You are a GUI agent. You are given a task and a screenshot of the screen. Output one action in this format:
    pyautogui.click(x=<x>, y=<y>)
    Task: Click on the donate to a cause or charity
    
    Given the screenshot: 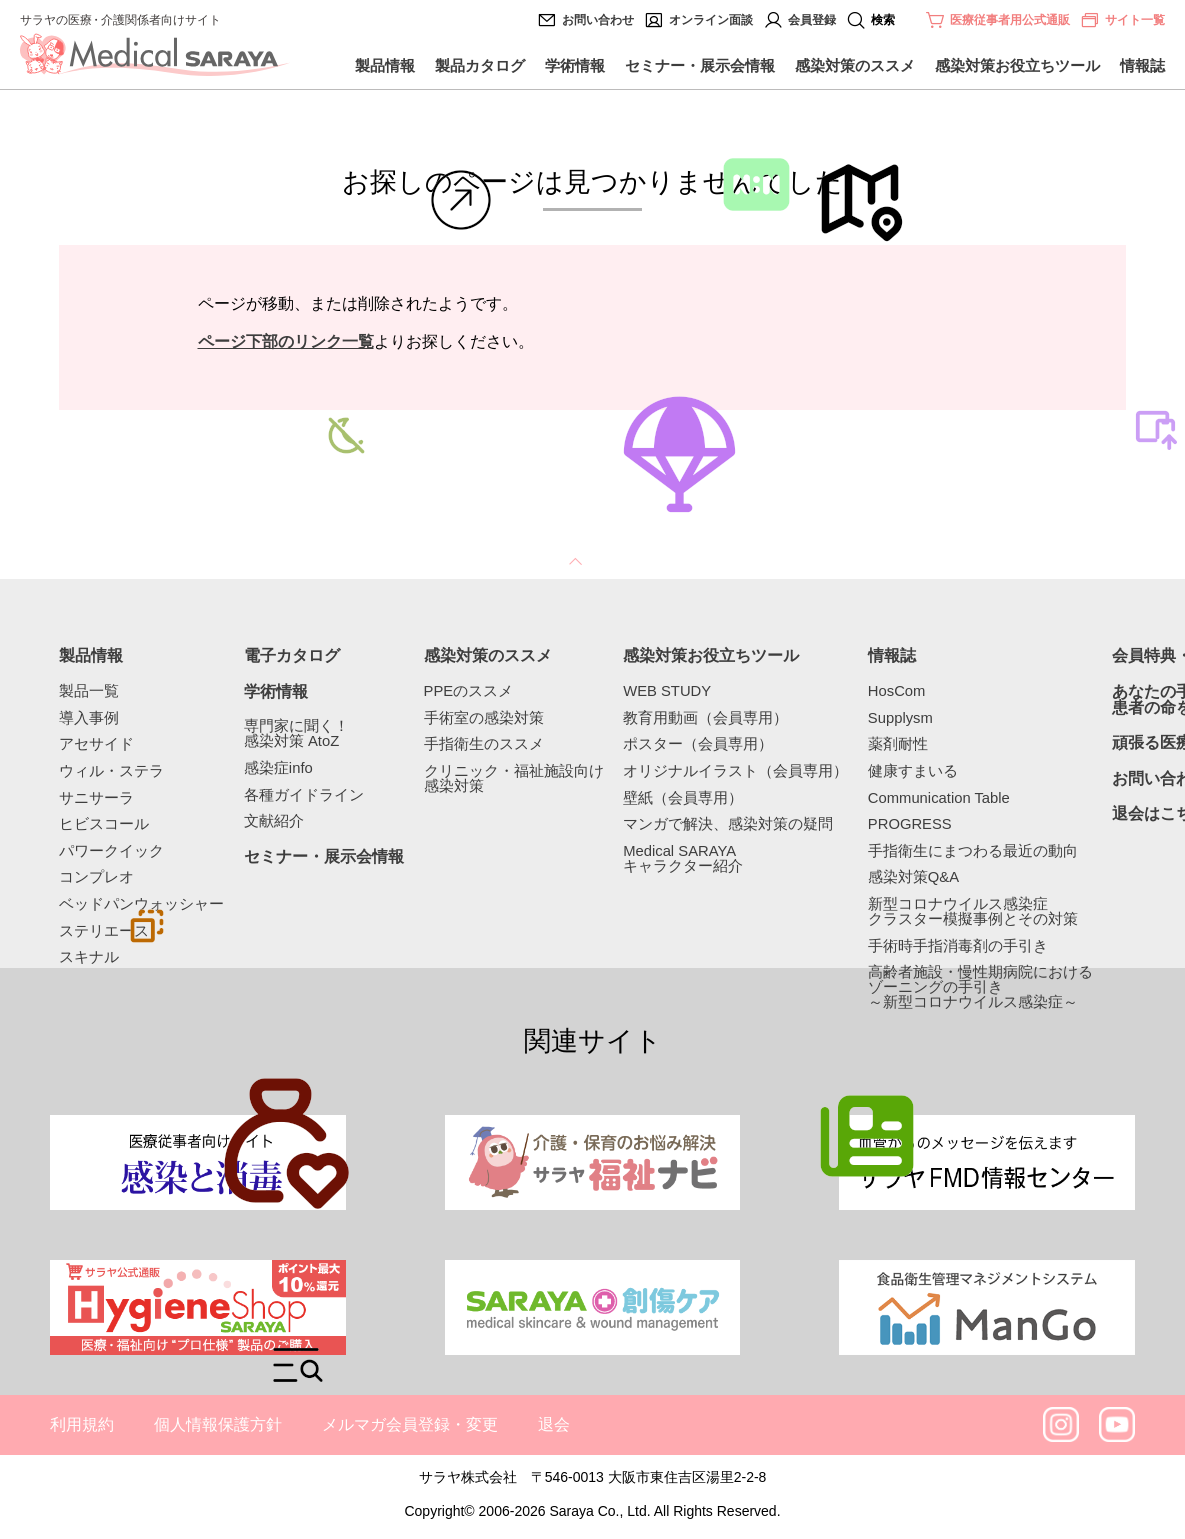 What is the action you would take?
    pyautogui.click(x=280, y=1140)
    